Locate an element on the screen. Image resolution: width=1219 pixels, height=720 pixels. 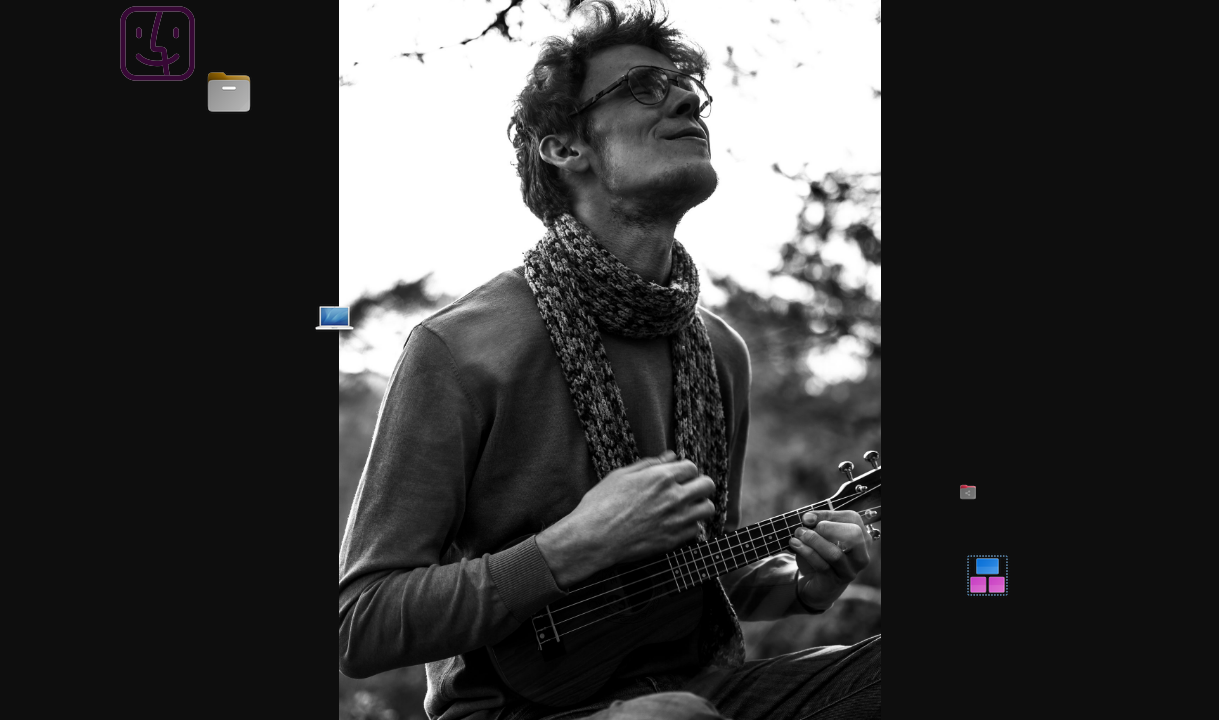
access your public shared files folder is located at coordinates (968, 492).